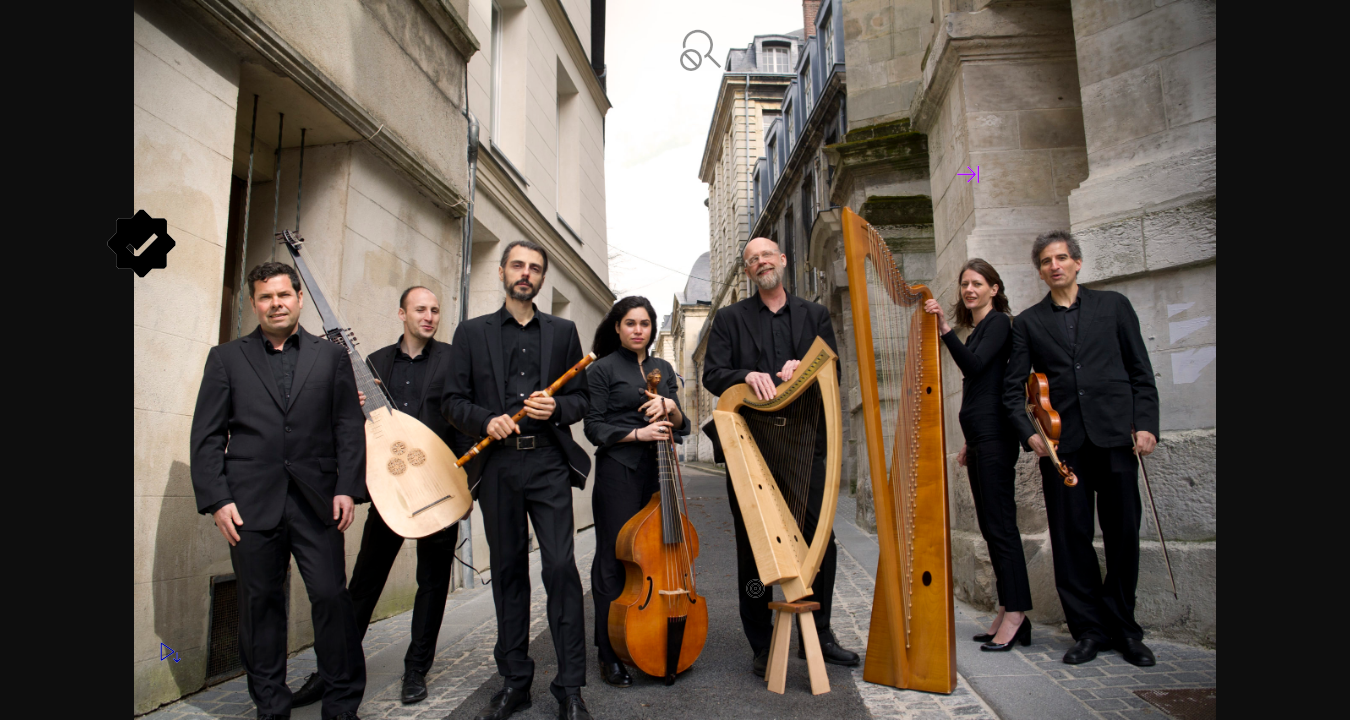  I want to click on move cursor to the next tab stop, so click(966, 173).